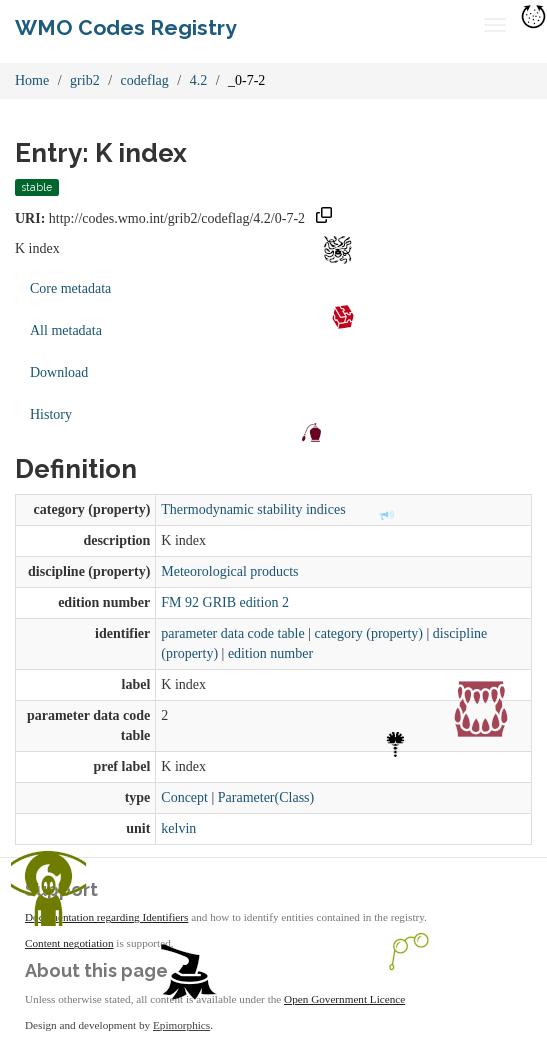  Describe the element at coordinates (48, 888) in the screenshot. I see `indicates a paranoia or anxiety state in gameplay` at that location.